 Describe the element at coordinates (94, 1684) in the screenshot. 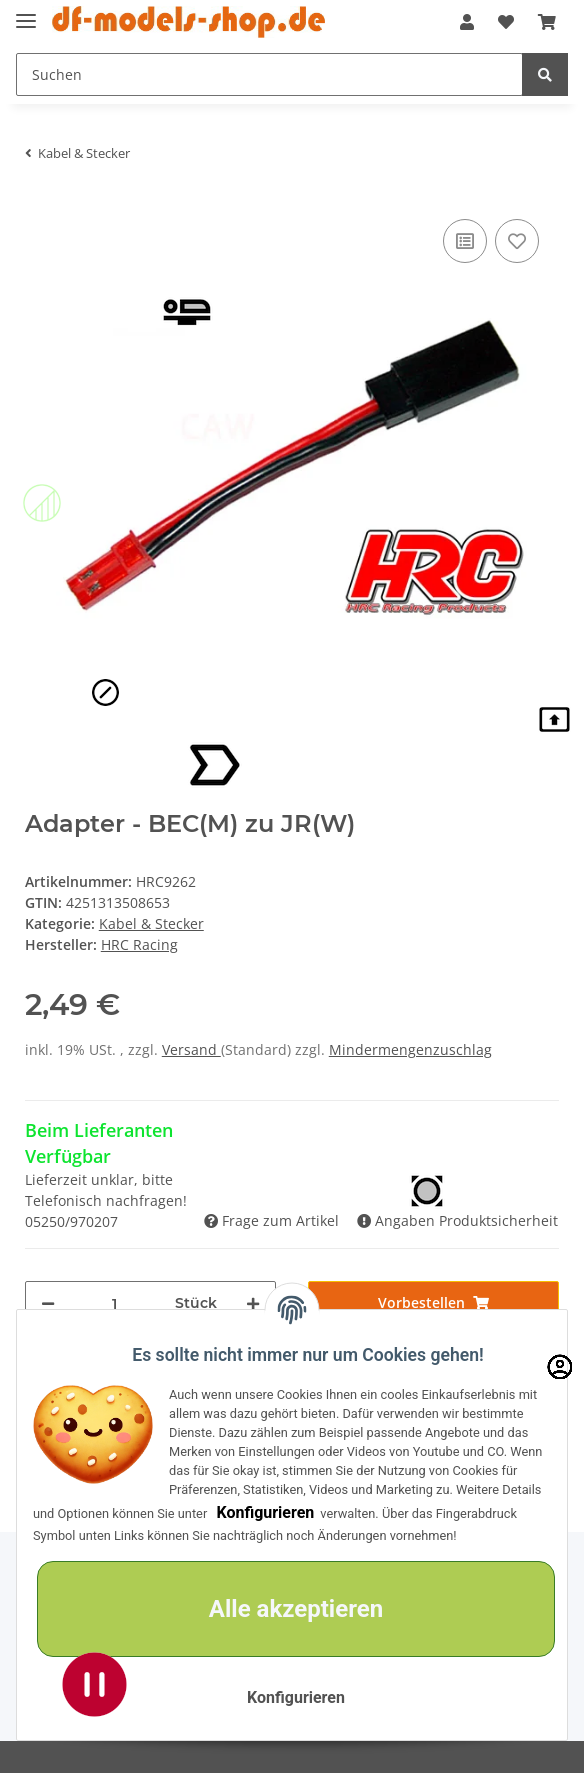

I see `pause media playback` at that location.